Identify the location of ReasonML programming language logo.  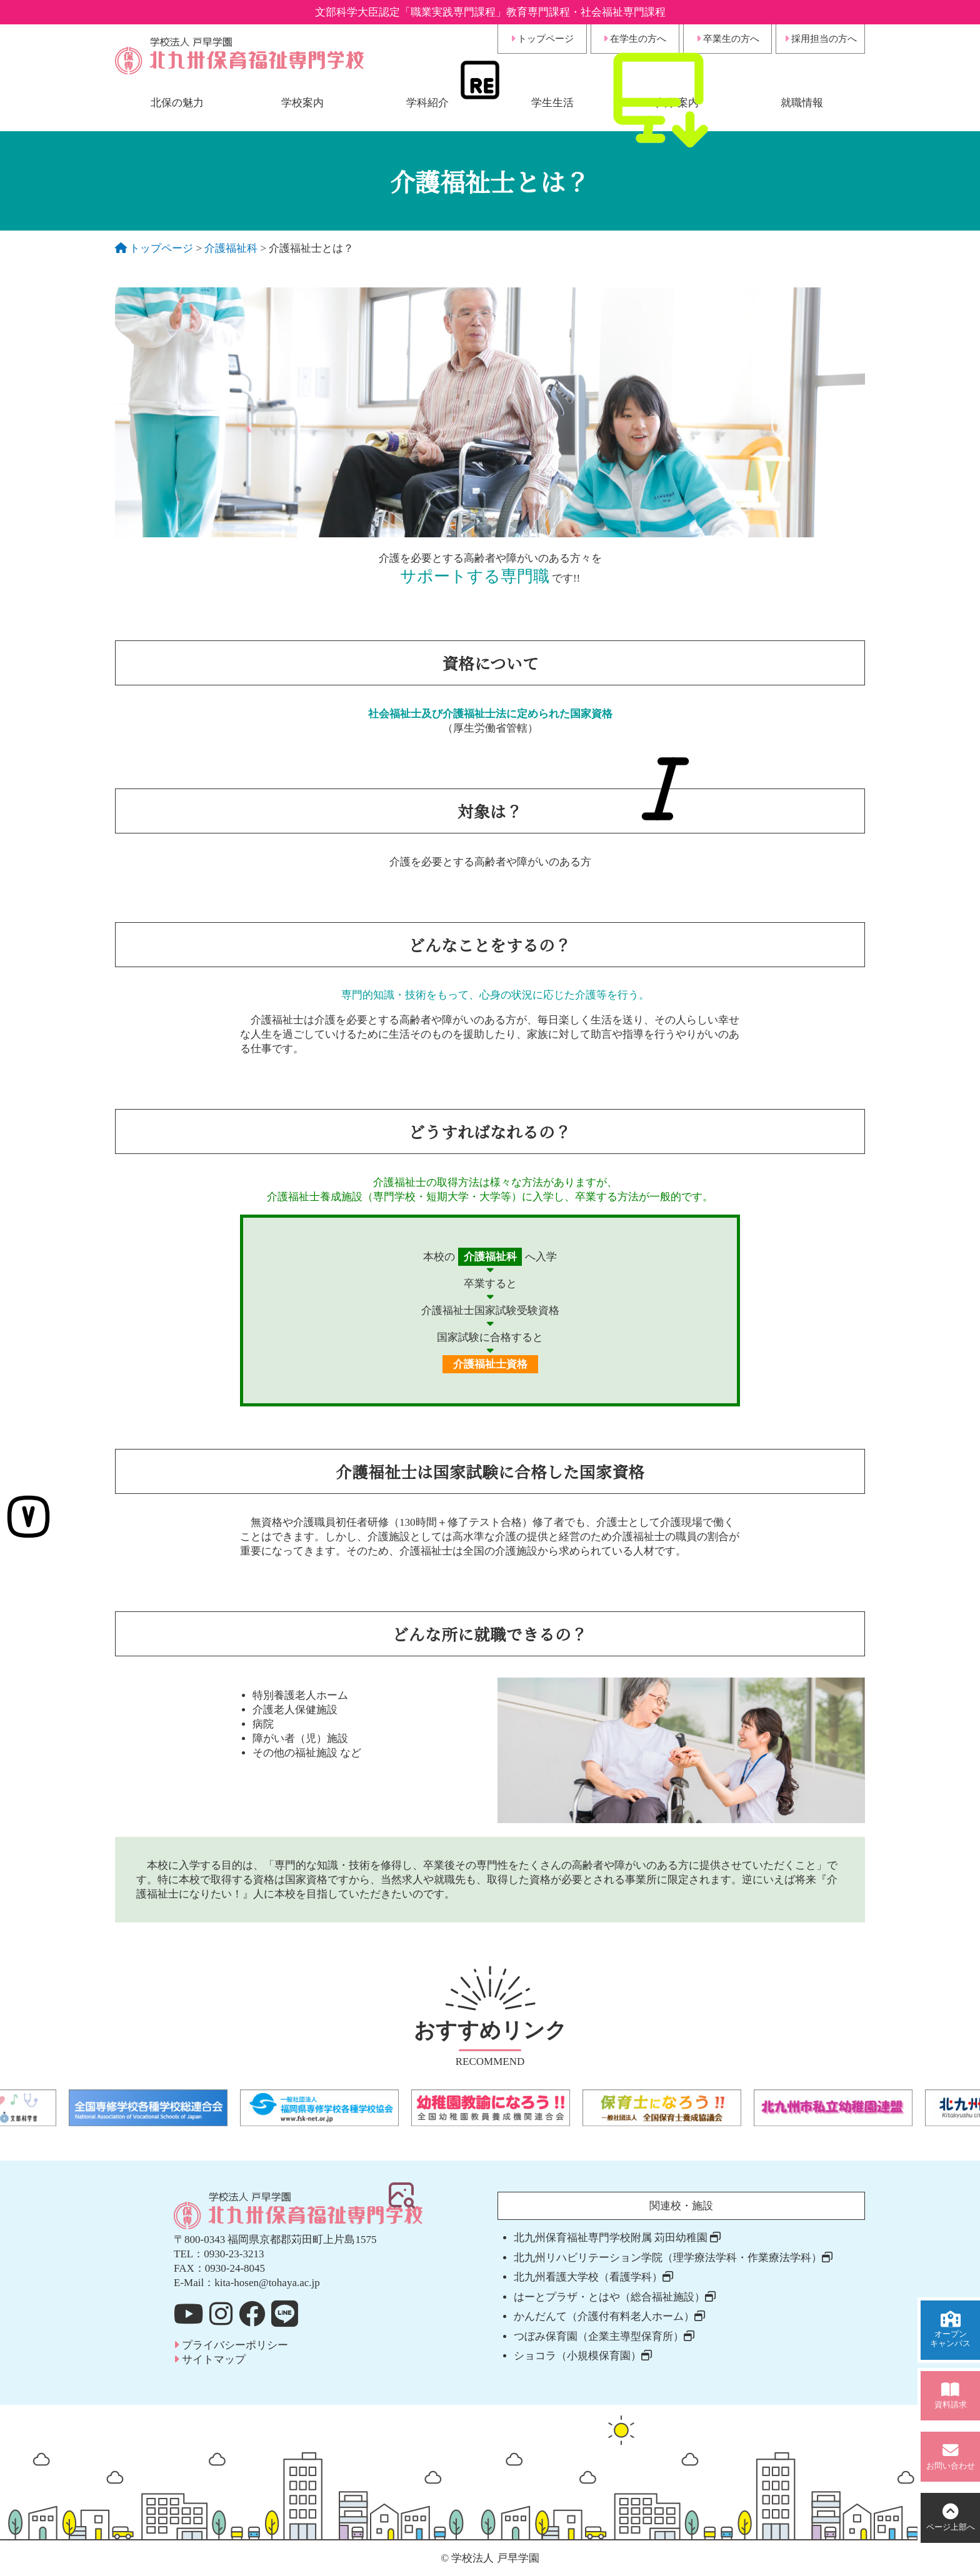
(480, 80).